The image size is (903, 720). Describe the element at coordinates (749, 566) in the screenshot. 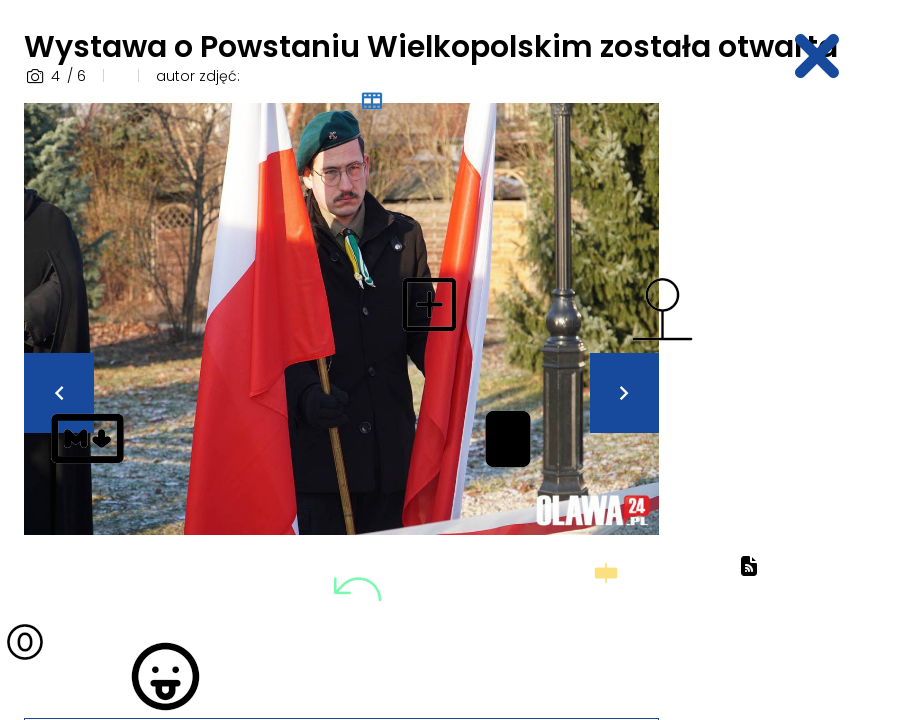

I see `access RSS feed file` at that location.